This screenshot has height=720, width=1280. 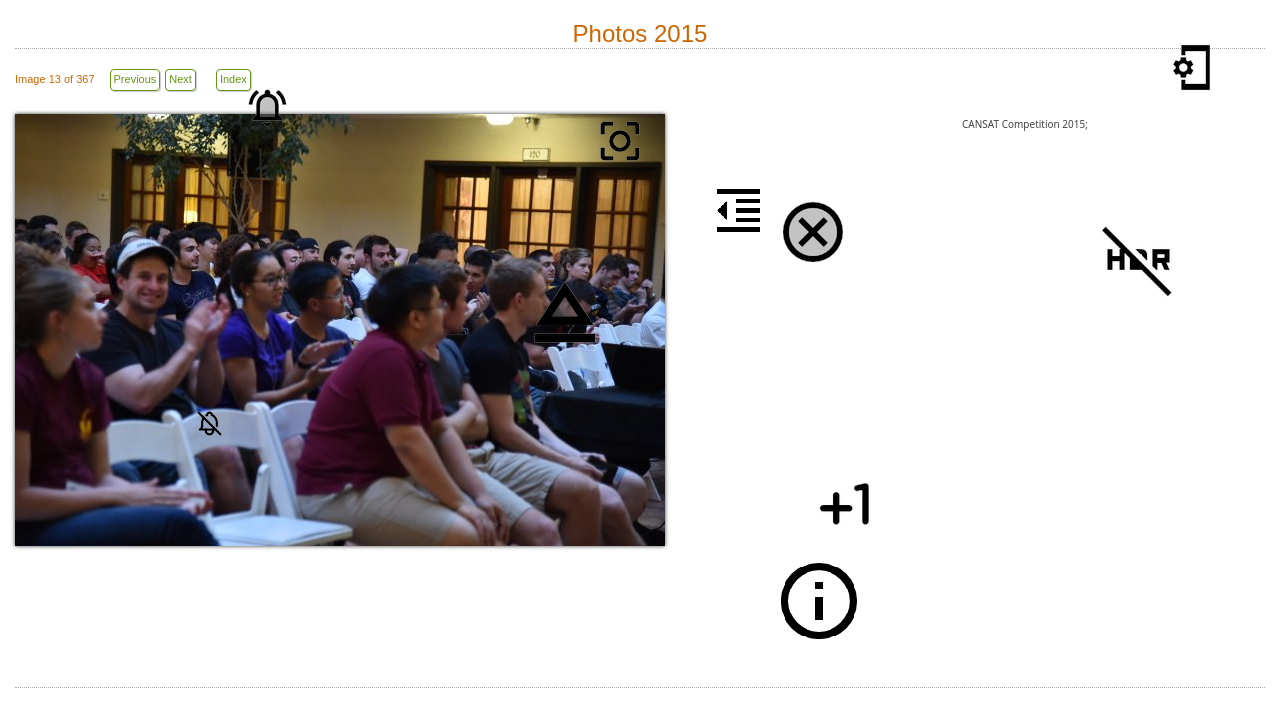 I want to click on view more information about this item, so click(x=819, y=601).